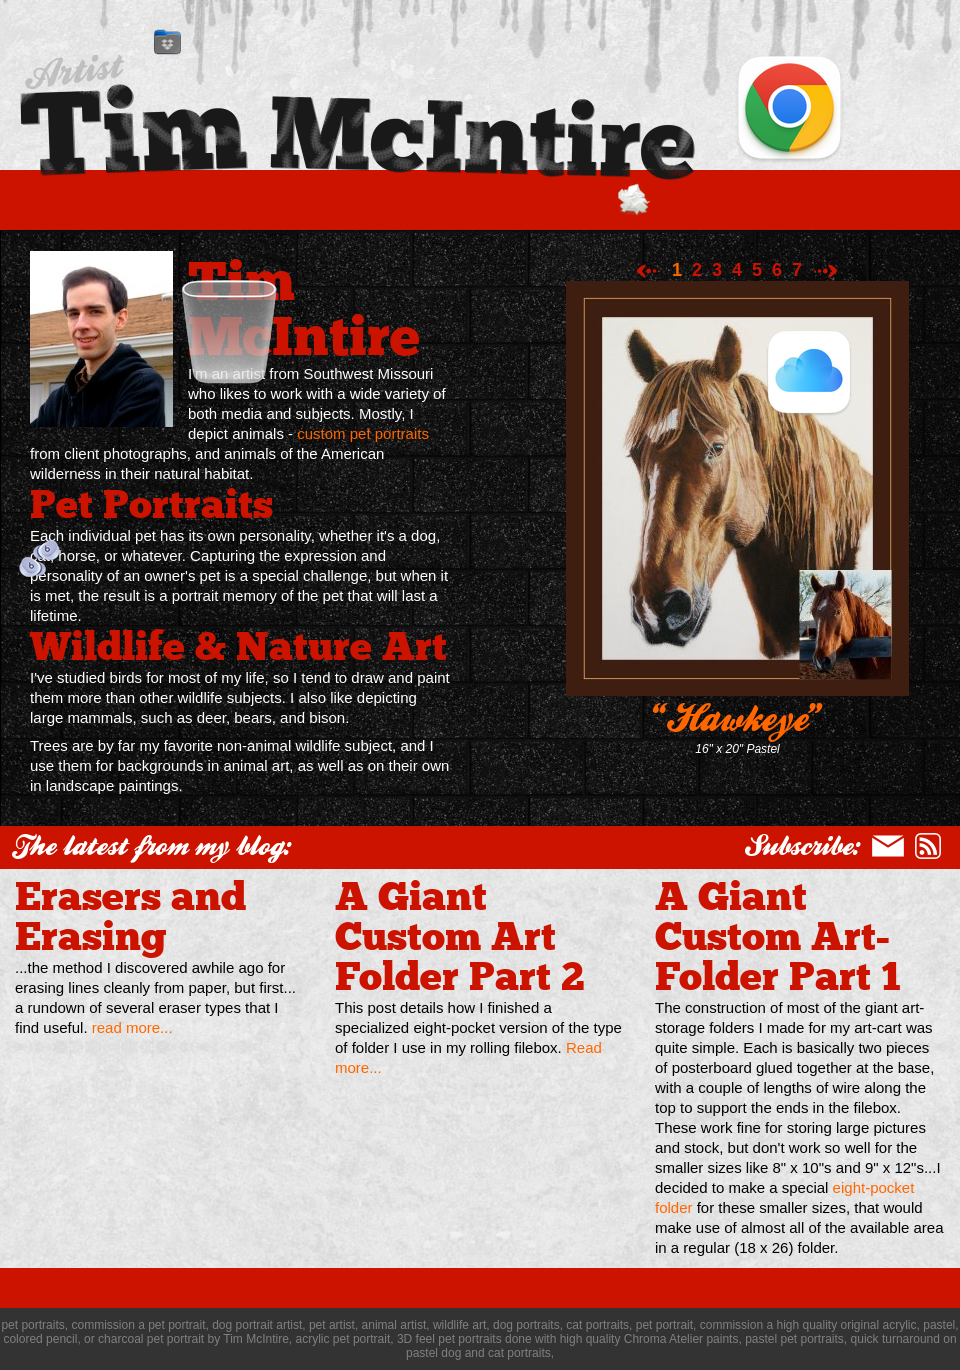 The height and width of the screenshot is (1370, 960). What do you see at coordinates (167, 41) in the screenshot?
I see `open your Dropbox folder` at bounding box center [167, 41].